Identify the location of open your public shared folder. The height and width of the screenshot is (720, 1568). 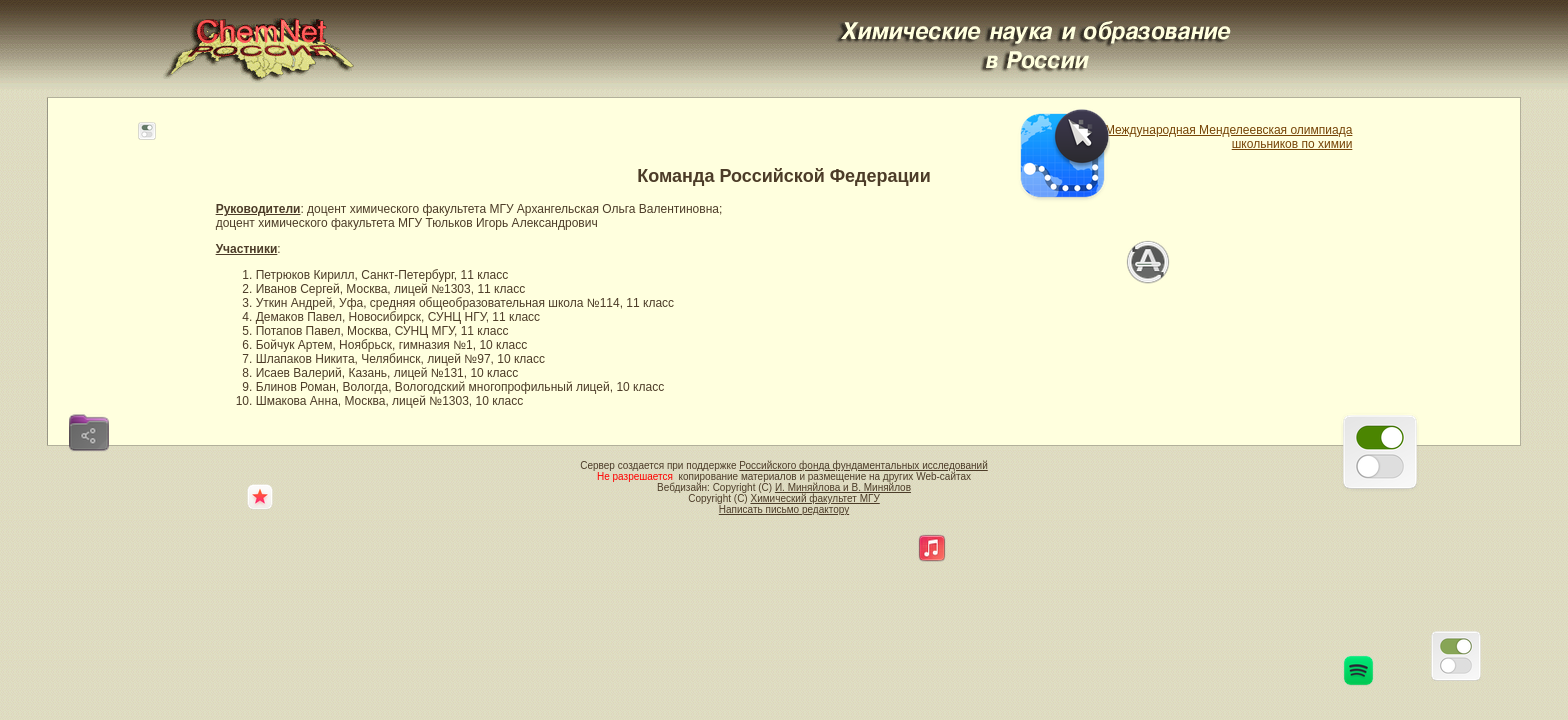
(89, 432).